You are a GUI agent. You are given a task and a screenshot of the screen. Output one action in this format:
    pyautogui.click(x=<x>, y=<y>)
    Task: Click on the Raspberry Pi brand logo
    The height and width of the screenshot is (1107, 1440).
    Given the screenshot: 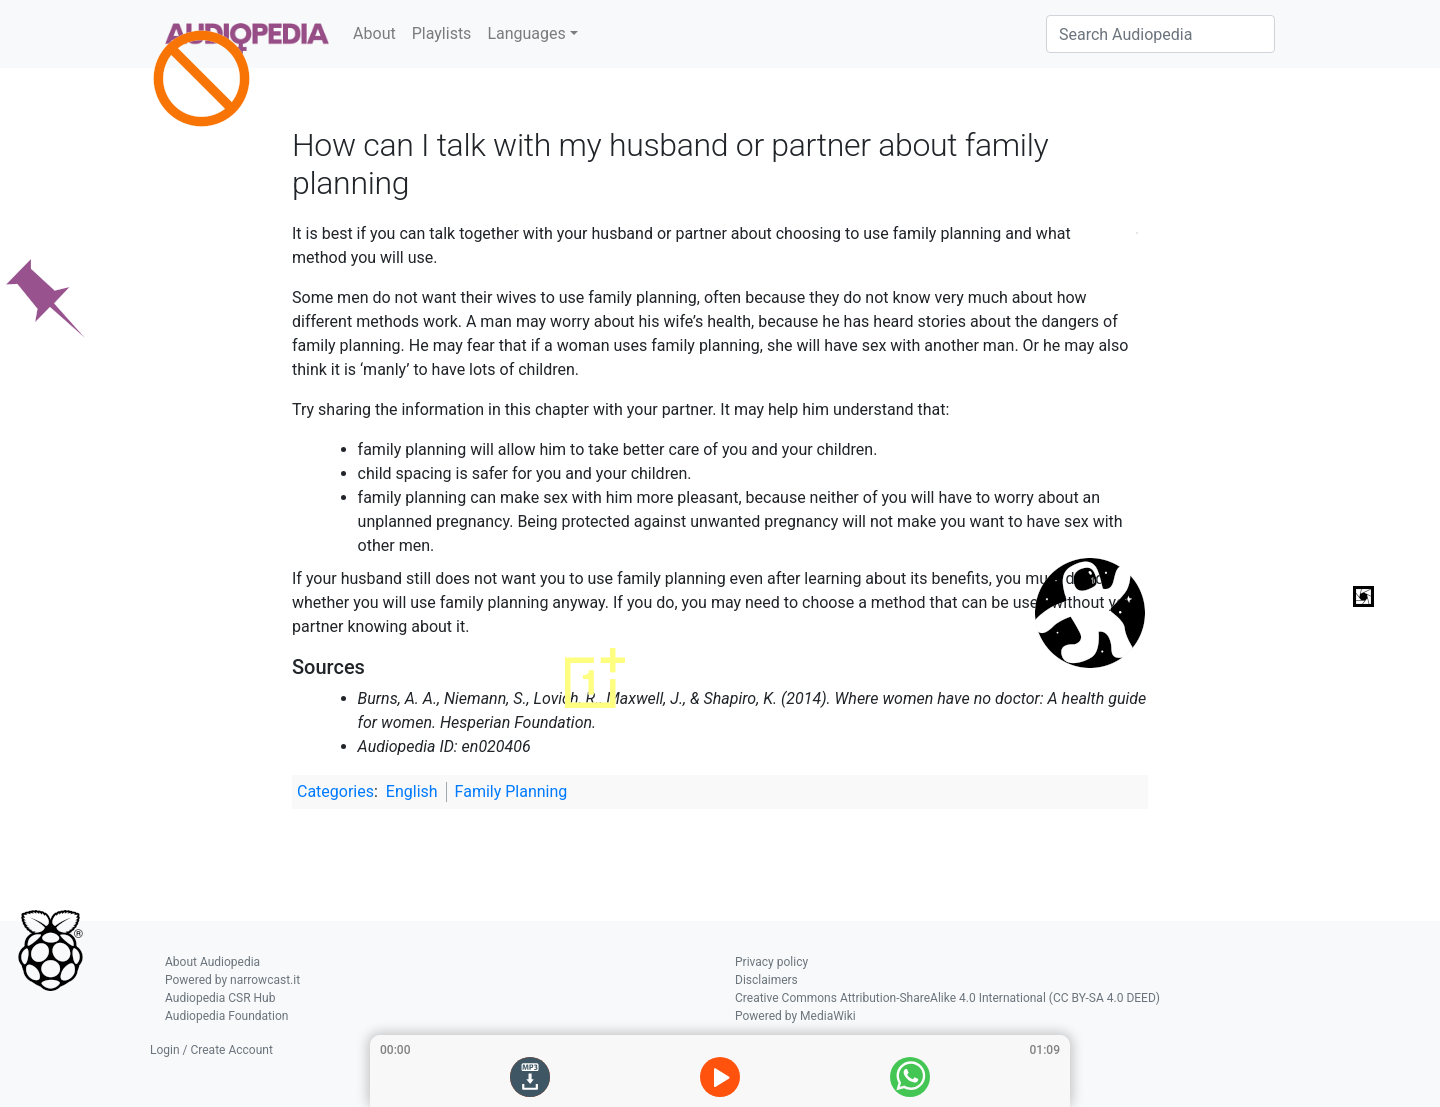 What is the action you would take?
    pyautogui.click(x=50, y=950)
    